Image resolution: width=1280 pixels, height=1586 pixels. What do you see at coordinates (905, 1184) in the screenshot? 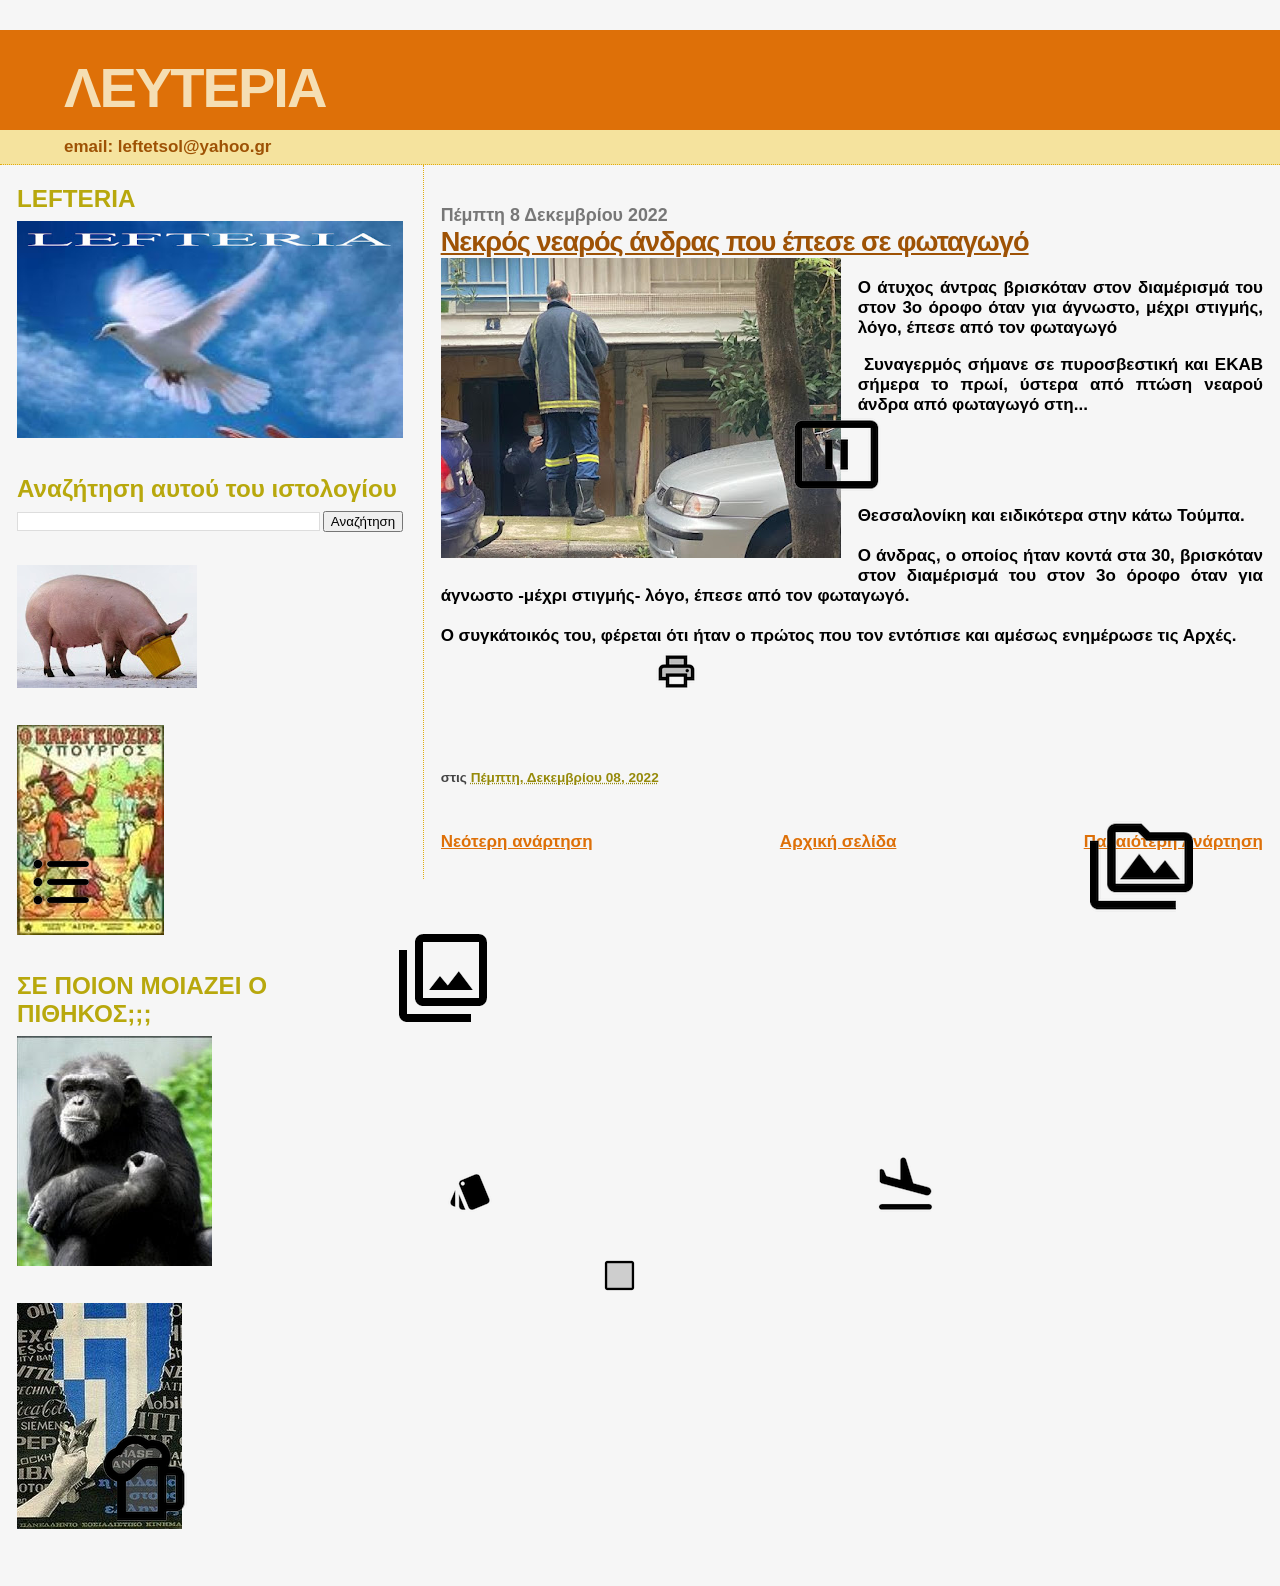
I see `indicates arriving flight status` at bounding box center [905, 1184].